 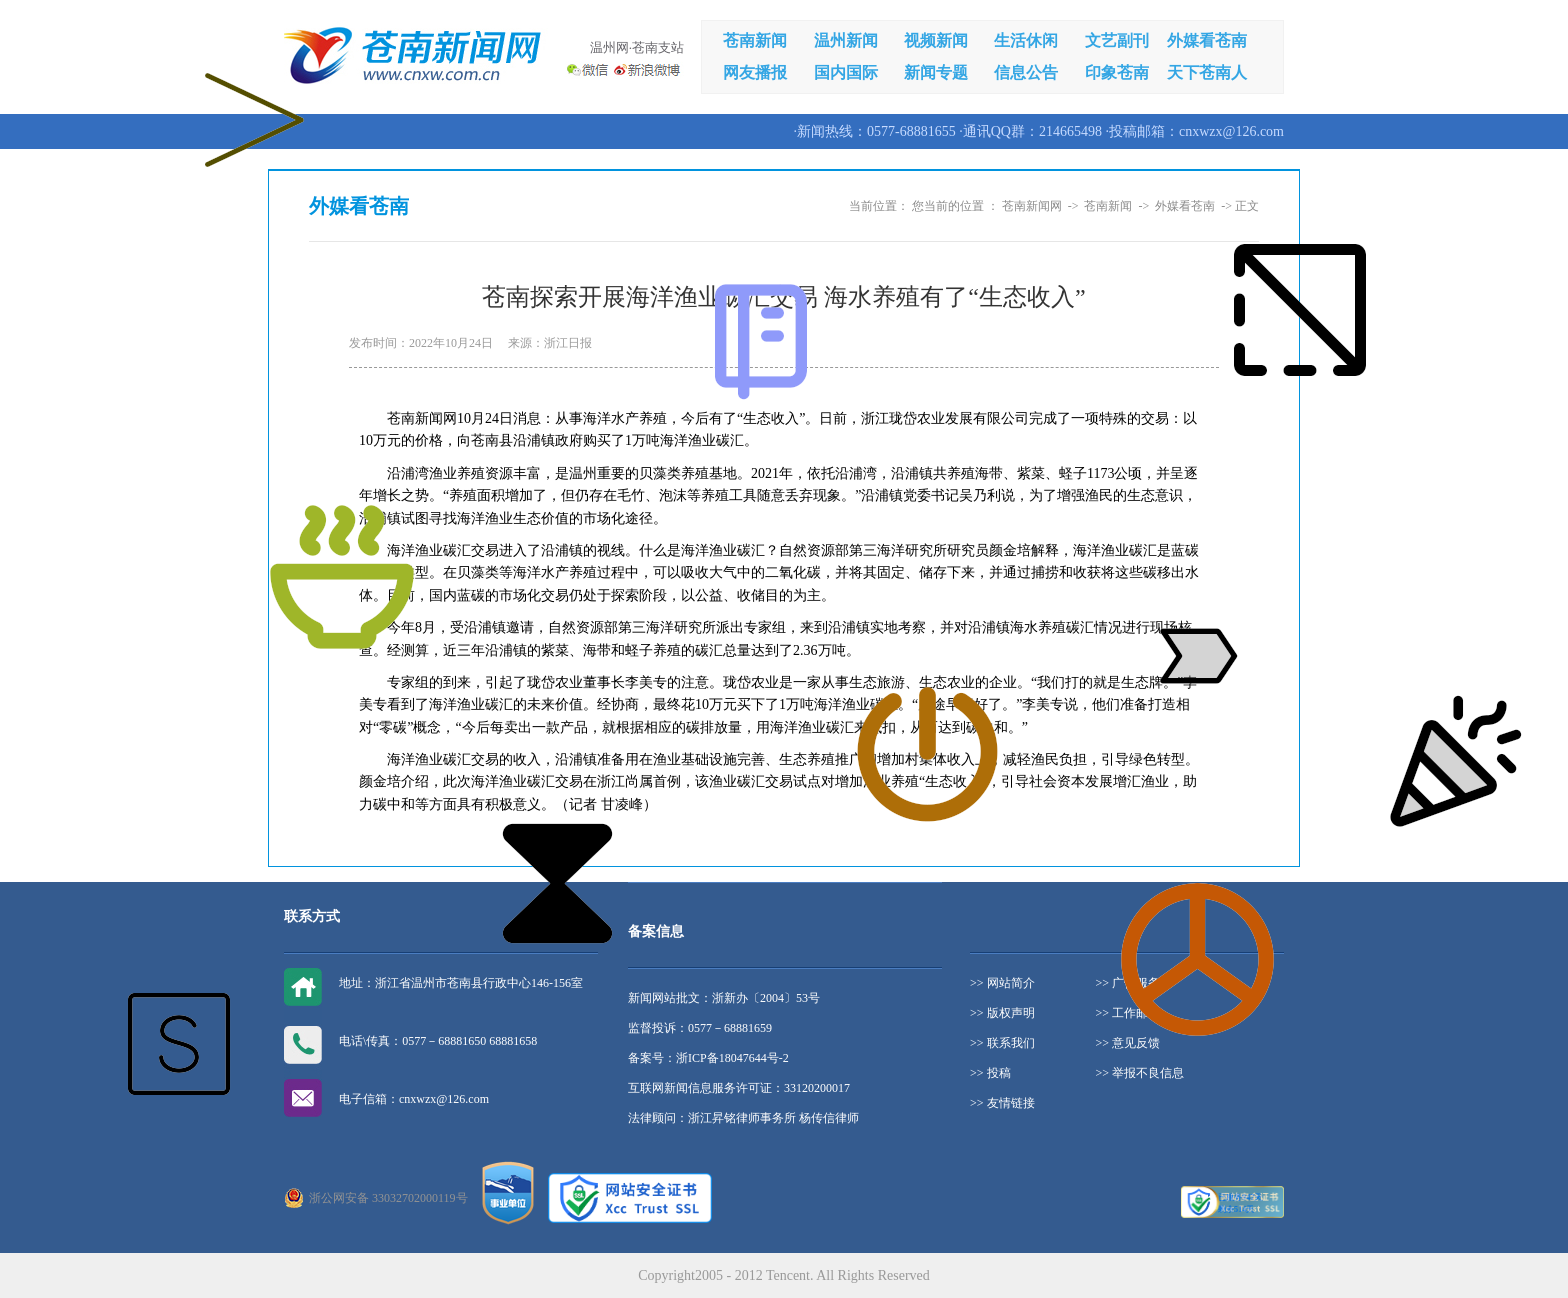 I want to click on link to Stripe payment services, so click(x=179, y=1044).